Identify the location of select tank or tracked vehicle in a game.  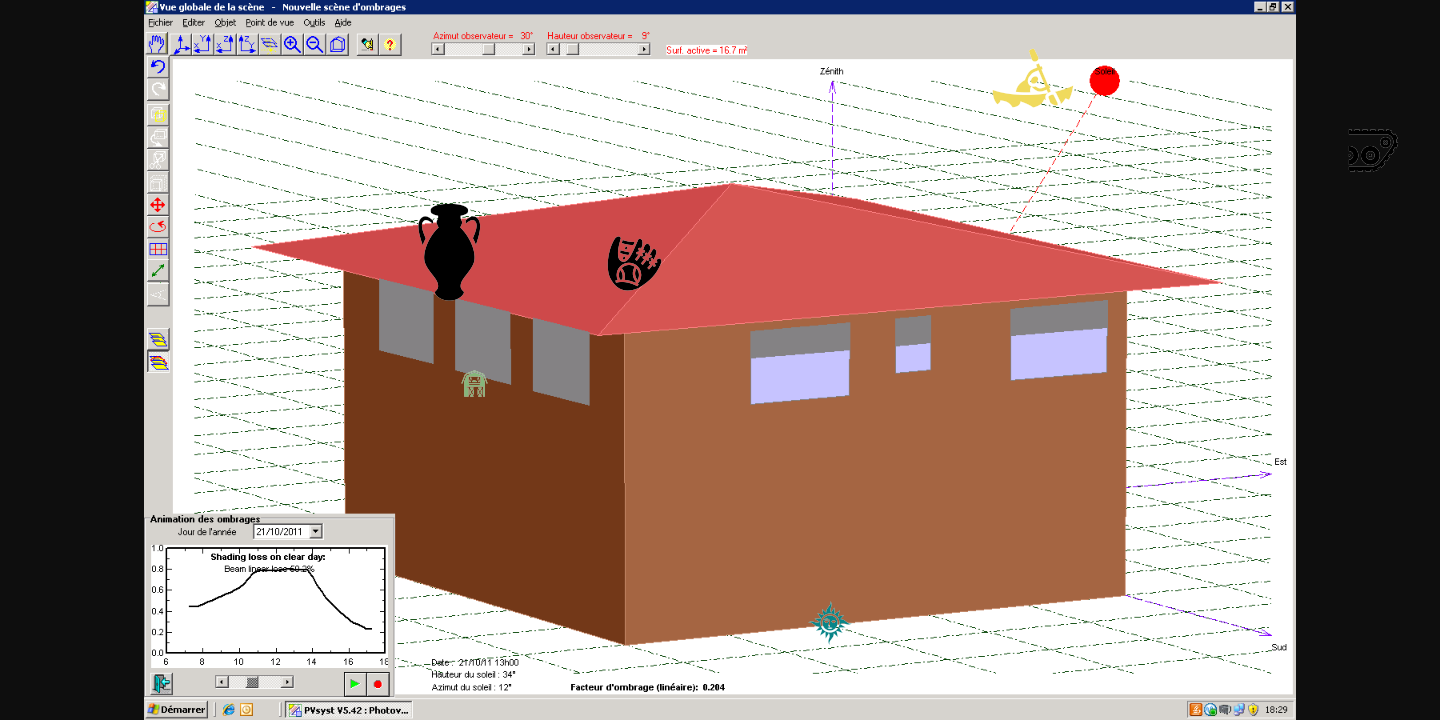
(1373, 150).